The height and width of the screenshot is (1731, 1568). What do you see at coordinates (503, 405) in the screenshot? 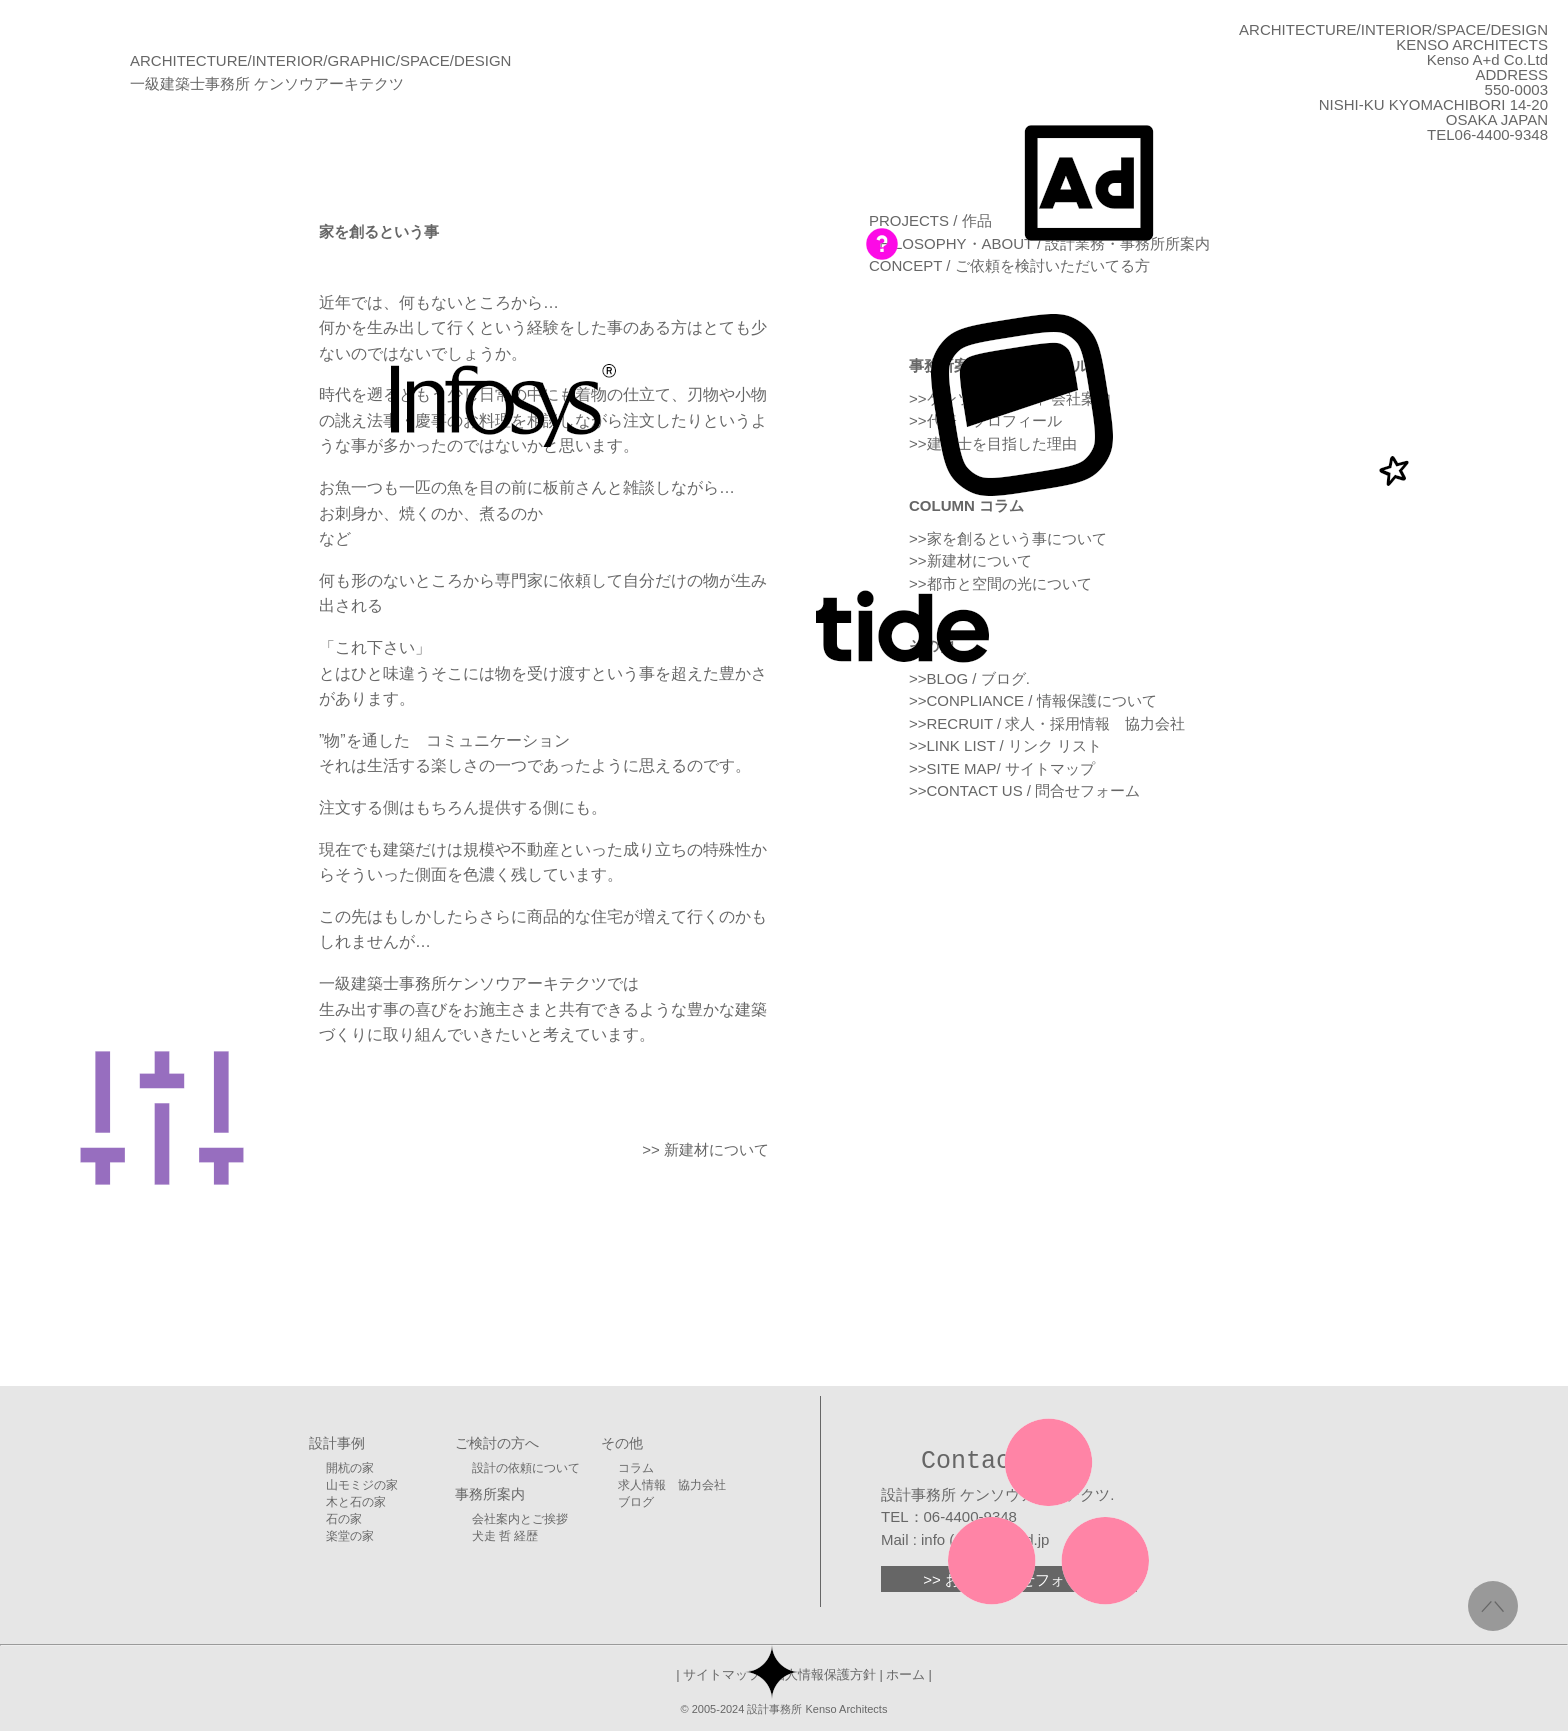
I see `infosys company logo` at bounding box center [503, 405].